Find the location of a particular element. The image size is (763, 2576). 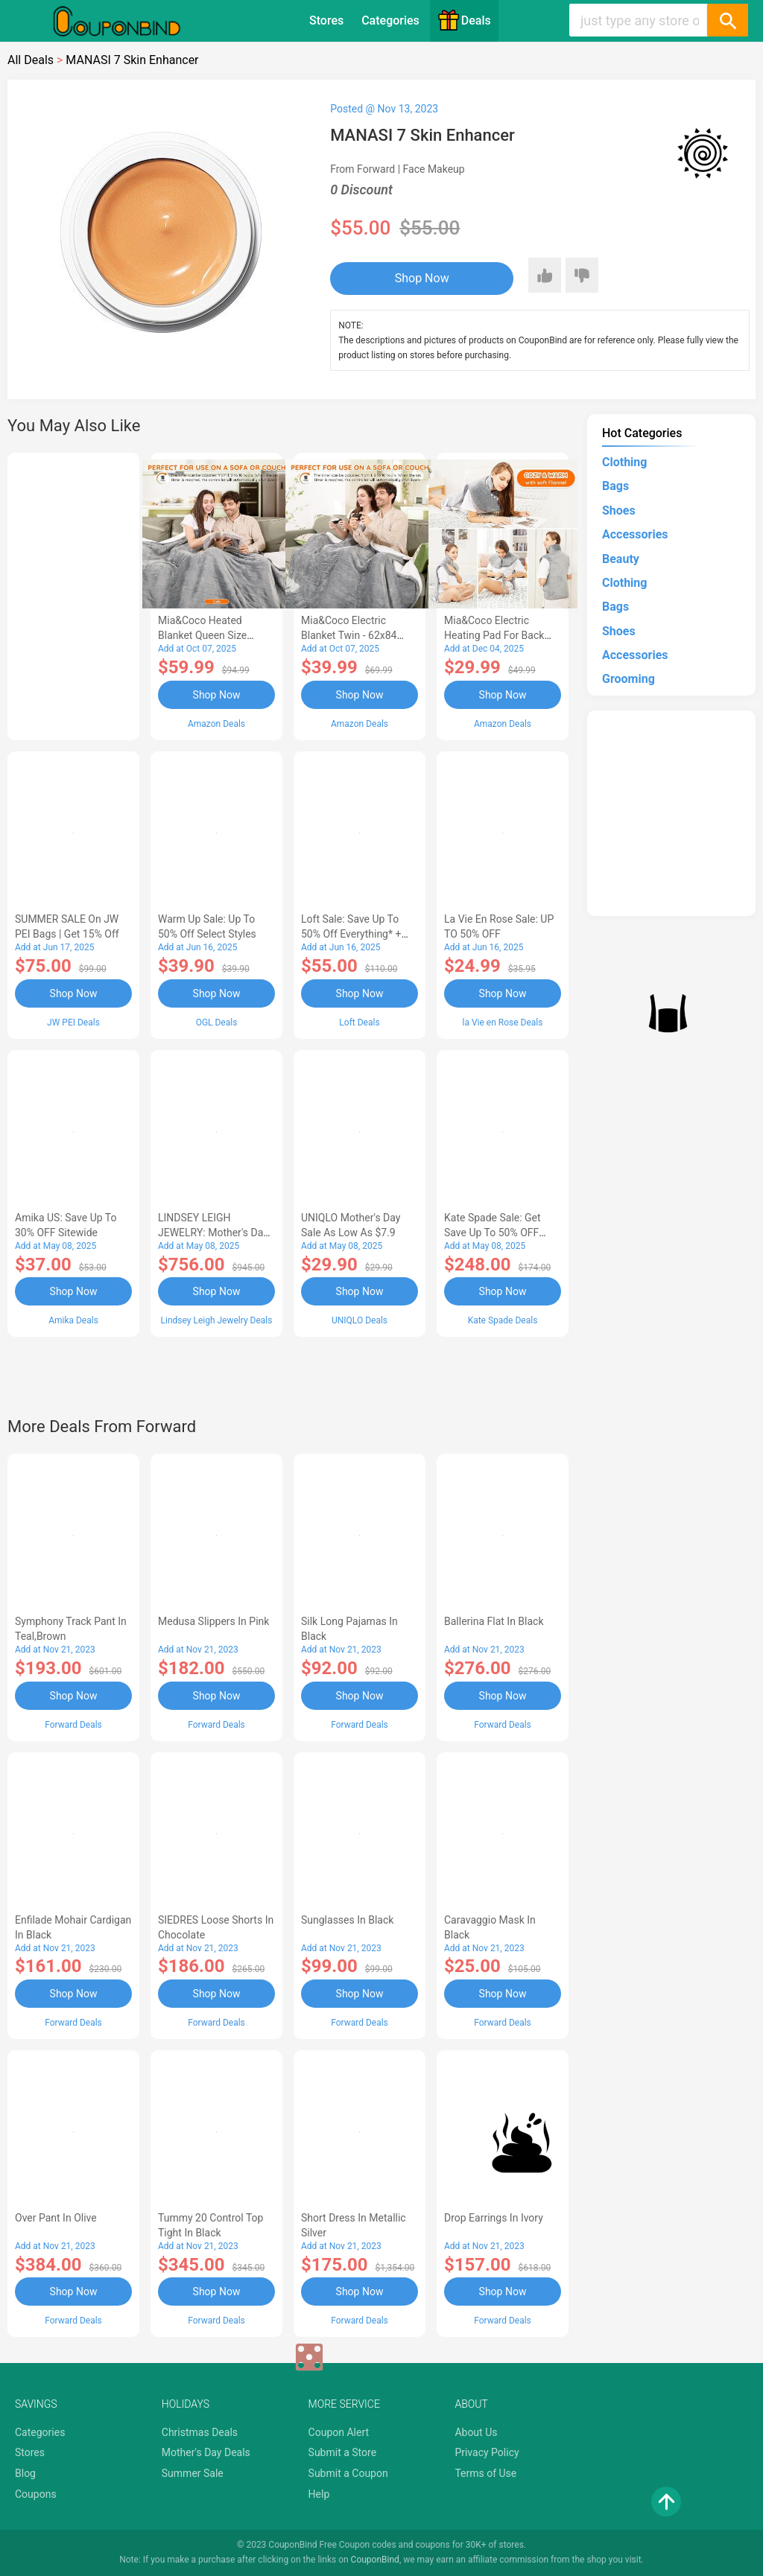

roll the dice or generate a random number is located at coordinates (309, 2357).